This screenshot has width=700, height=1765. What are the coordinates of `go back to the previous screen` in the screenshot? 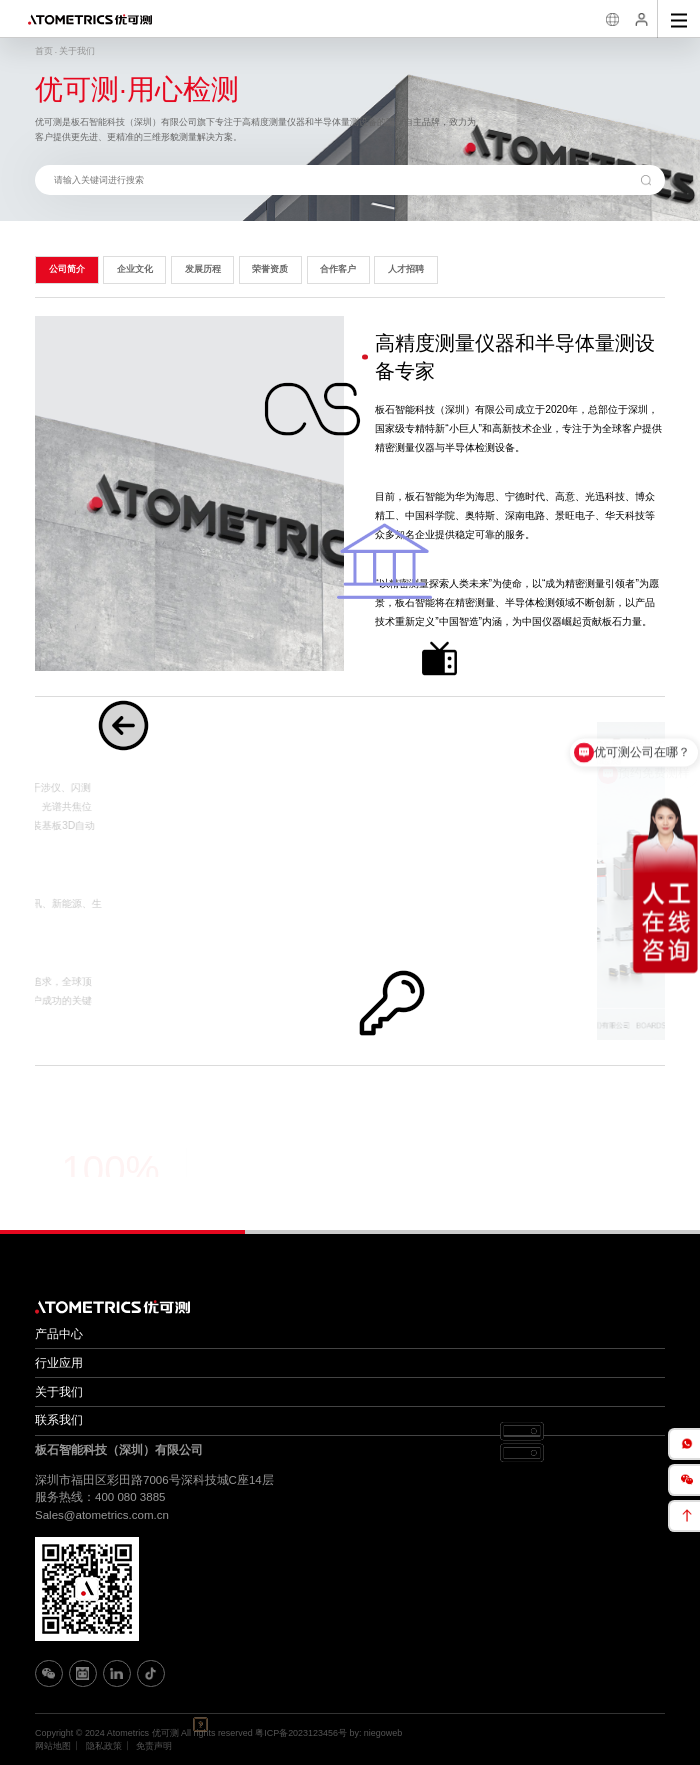 It's located at (123, 725).